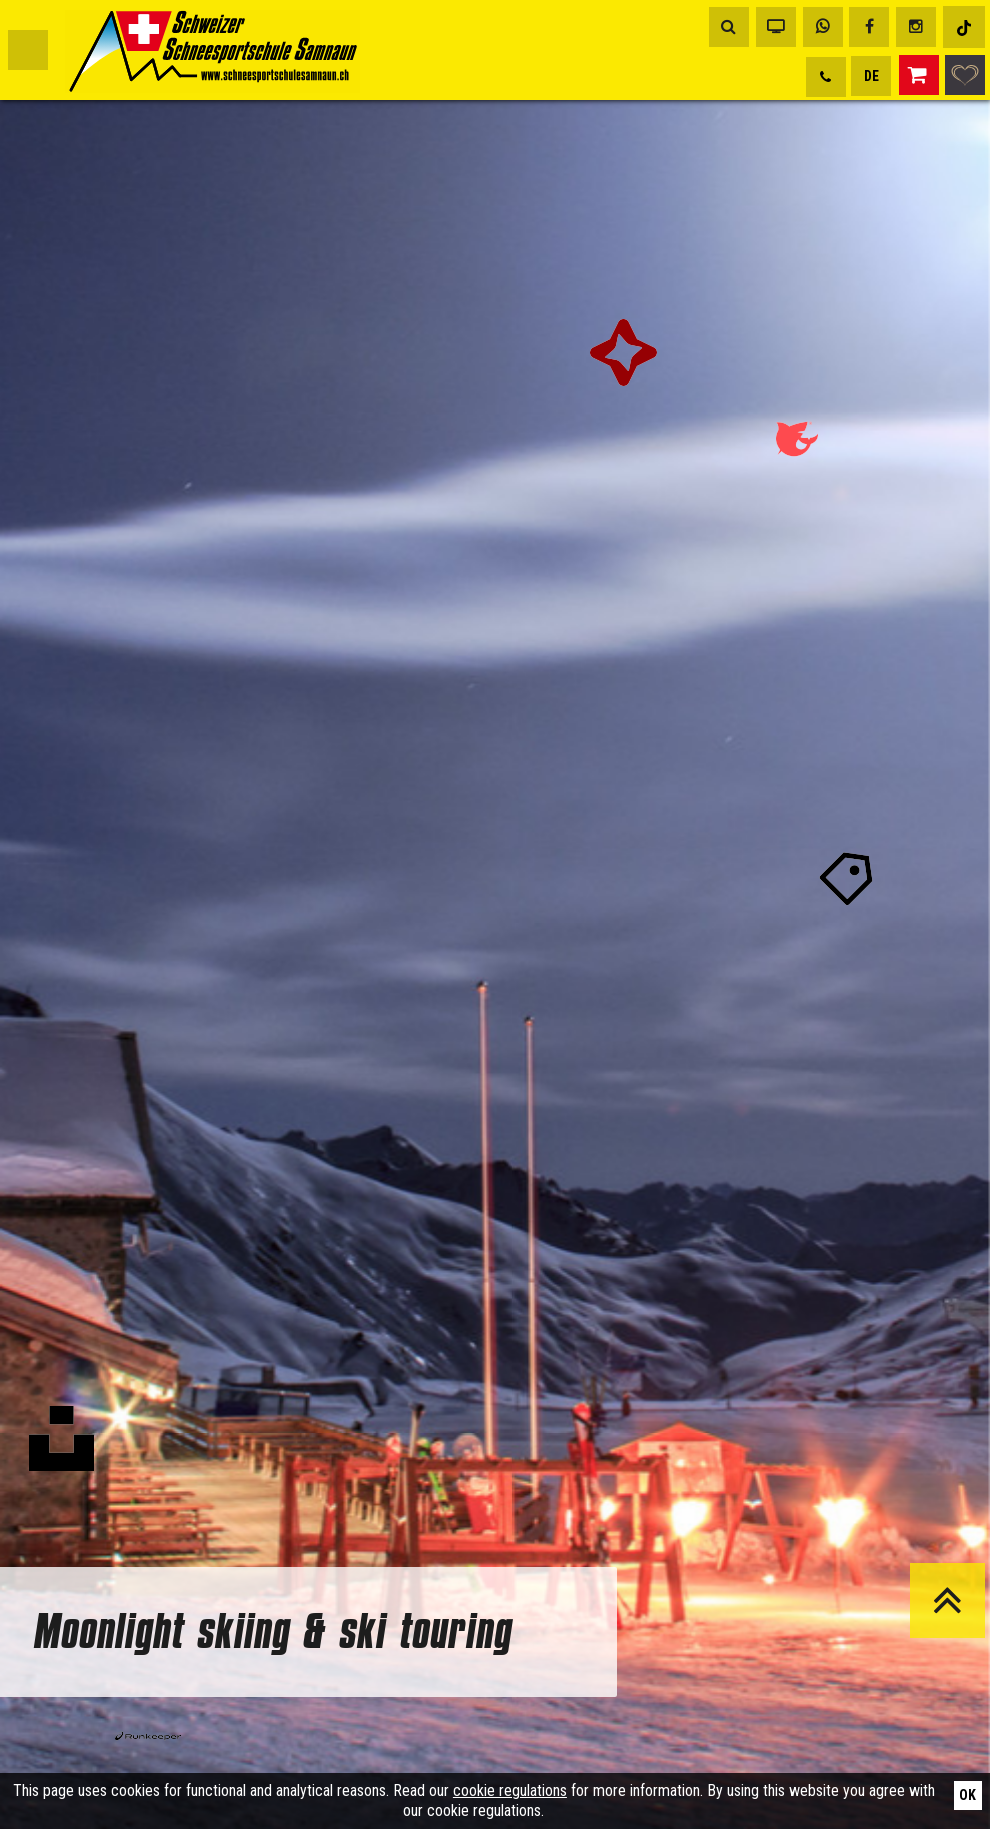  What do you see at coordinates (148, 1736) in the screenshot?
I see `open the Runkeeper fitness tracking app` at bounding box center [148, 1736].